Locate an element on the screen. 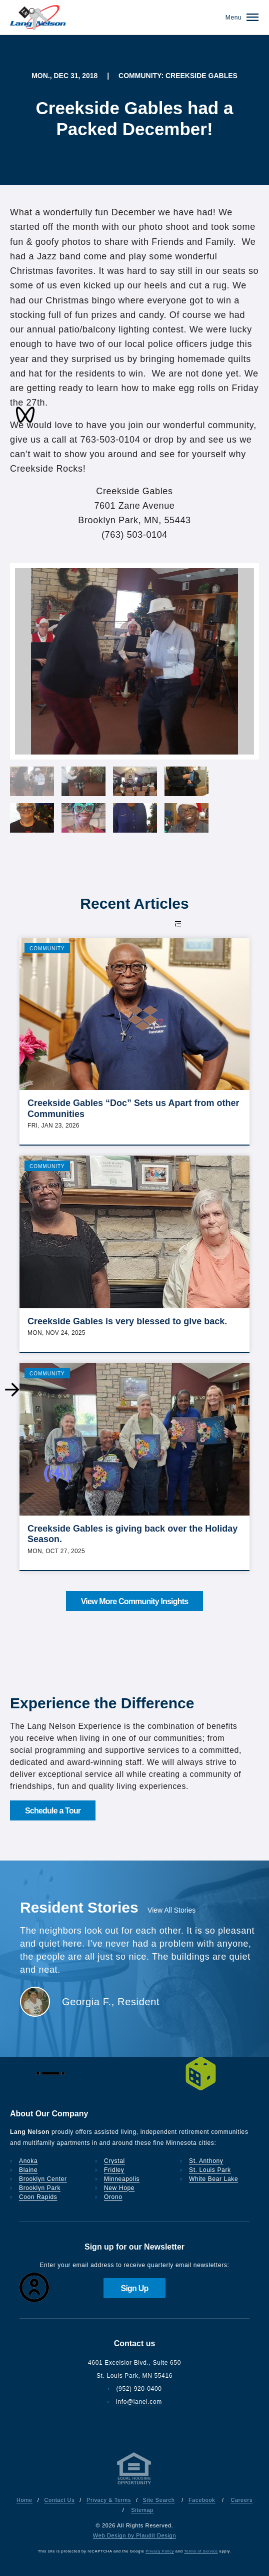 The width and height of the screenshot is (269, 2576). insert a horizontal divider line is located at coordinates (50, 2073).